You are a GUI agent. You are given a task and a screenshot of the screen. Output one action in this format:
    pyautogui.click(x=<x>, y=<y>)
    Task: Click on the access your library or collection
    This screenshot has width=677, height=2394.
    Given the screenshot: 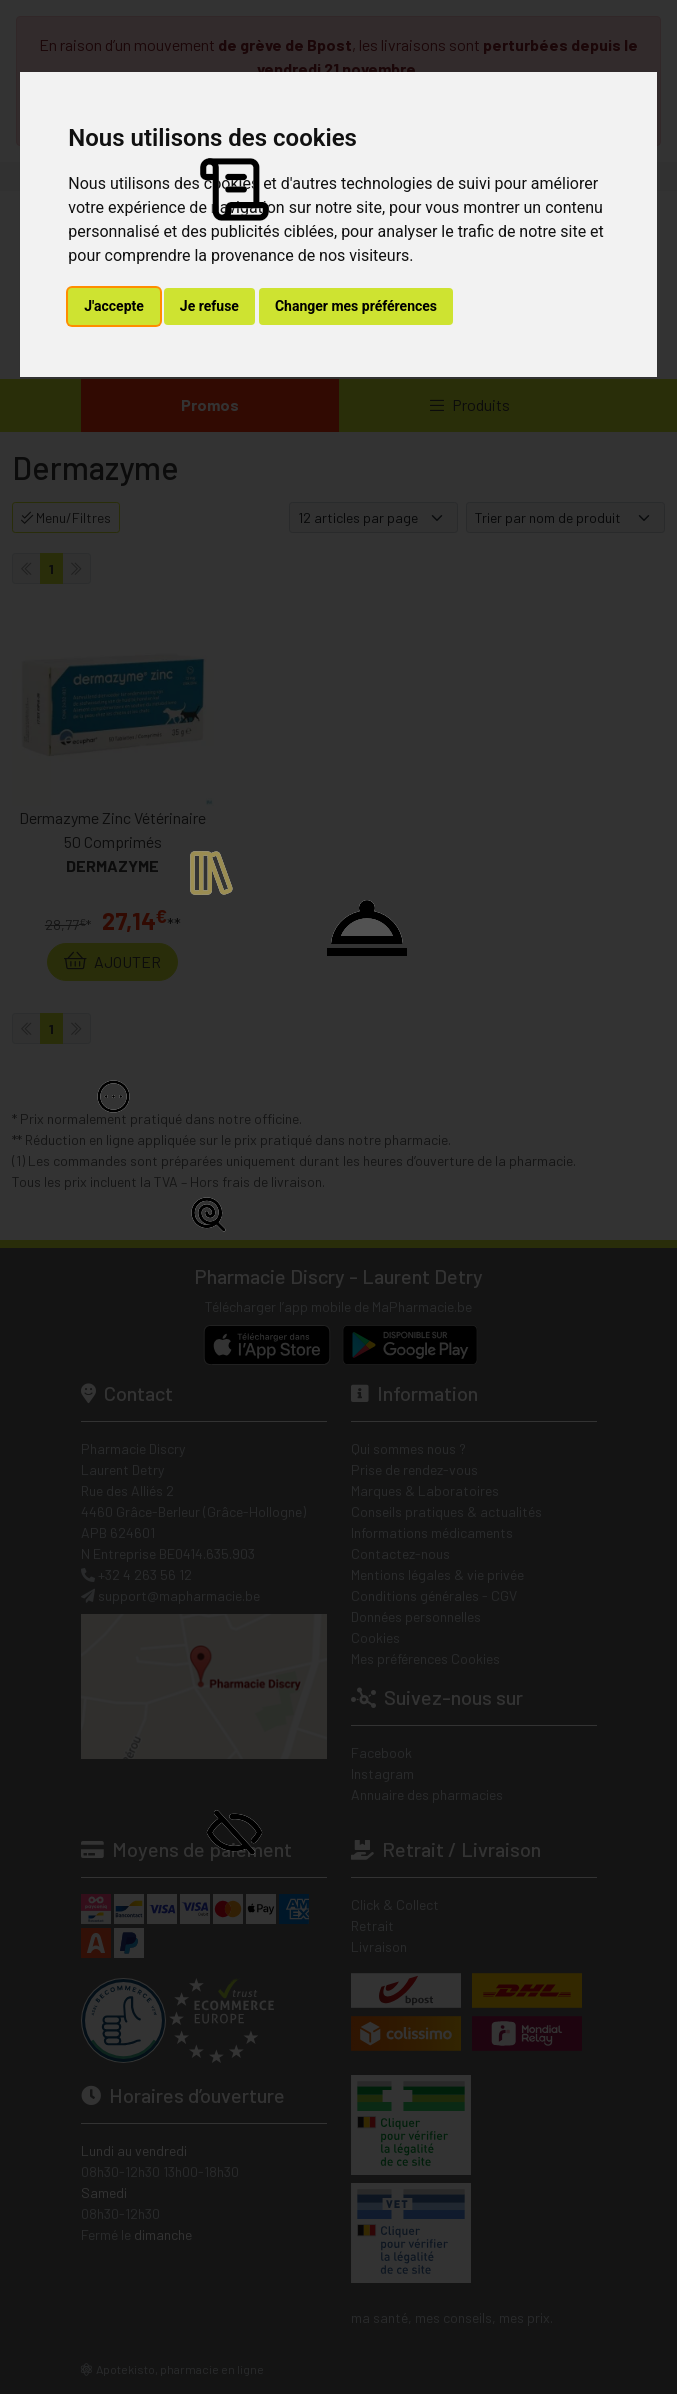 What is the action you would take?
    pyautogui.click(x=212, y=873)
    